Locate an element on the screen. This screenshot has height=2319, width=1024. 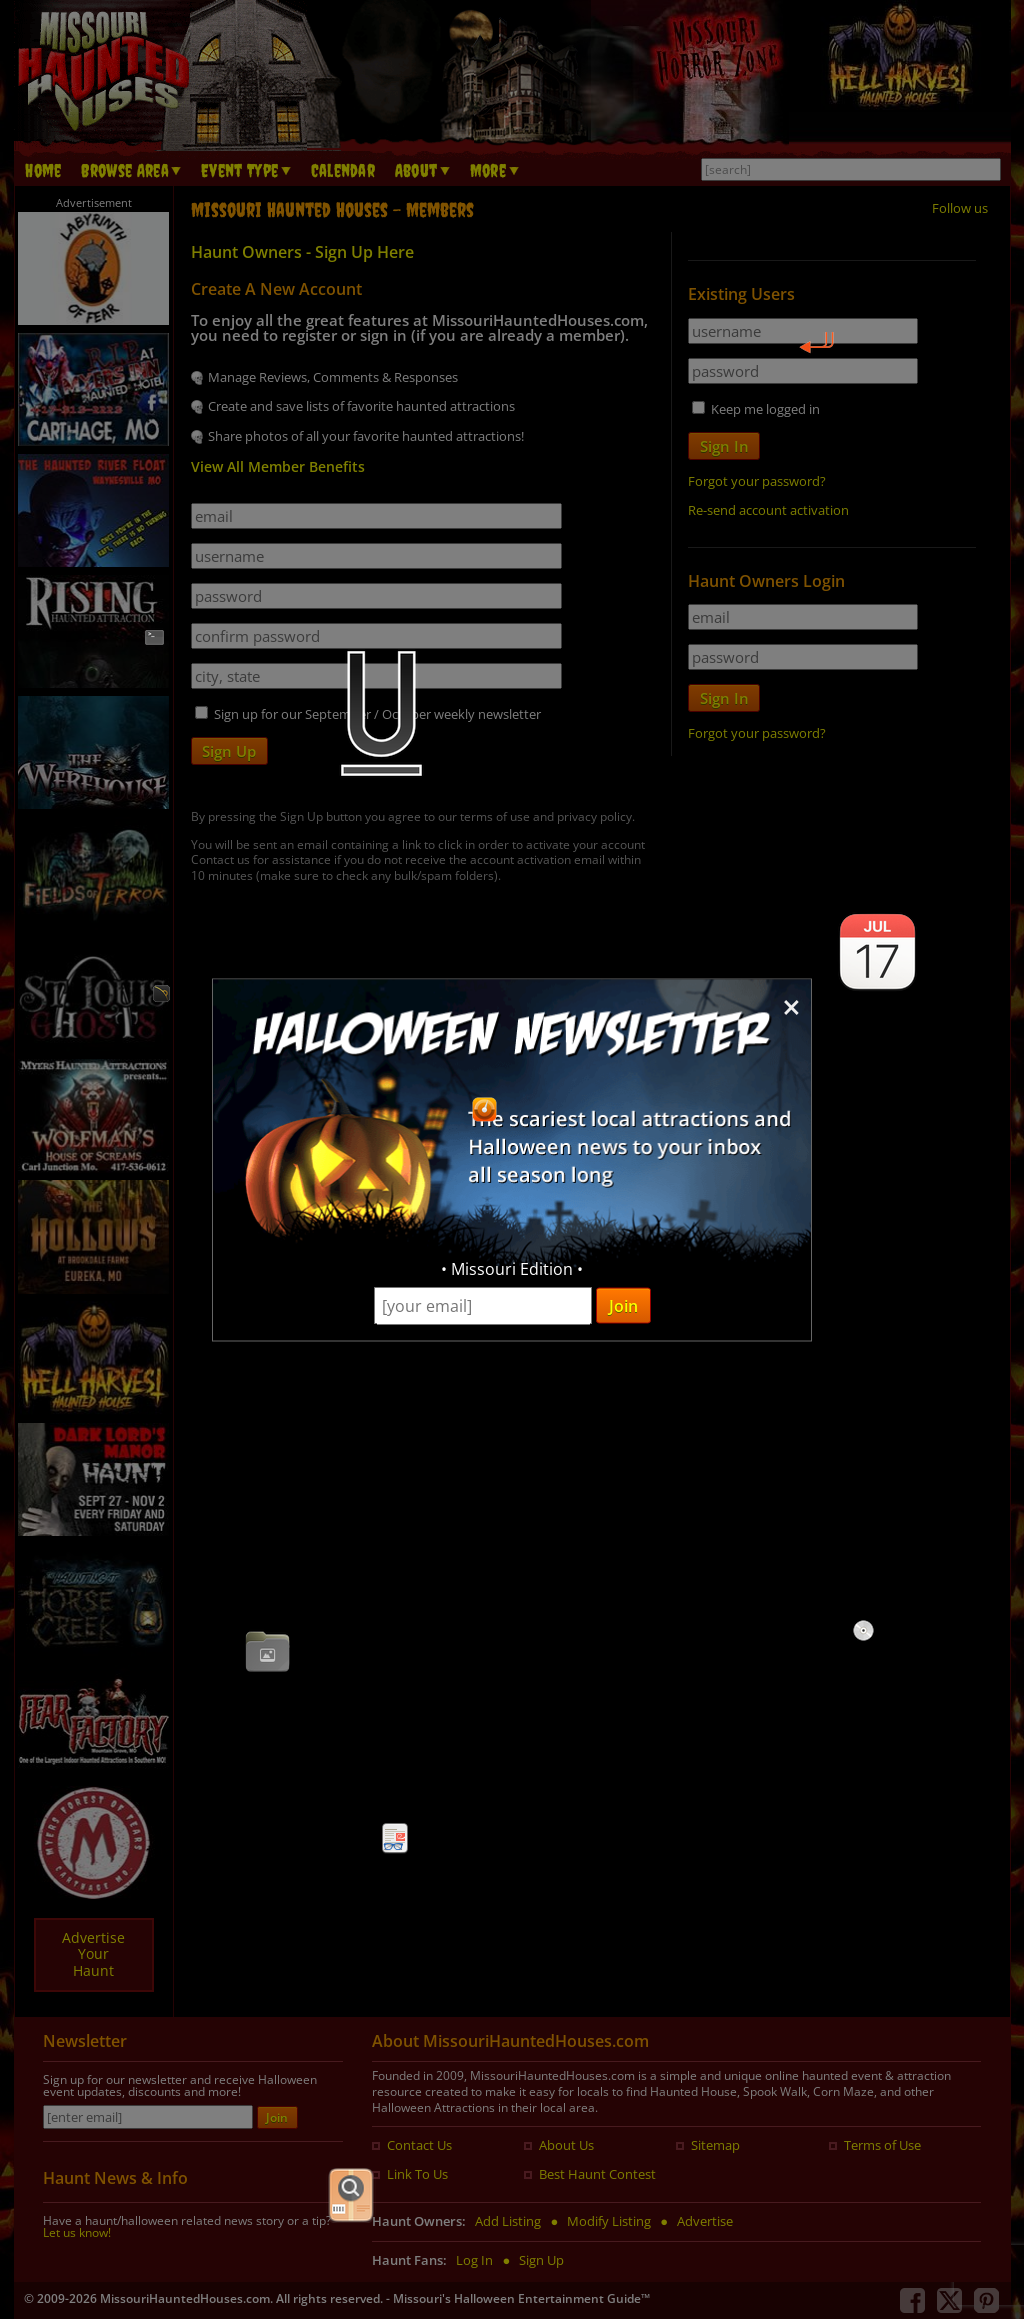
open evince document viewer is located at coordinates (395, 1838).